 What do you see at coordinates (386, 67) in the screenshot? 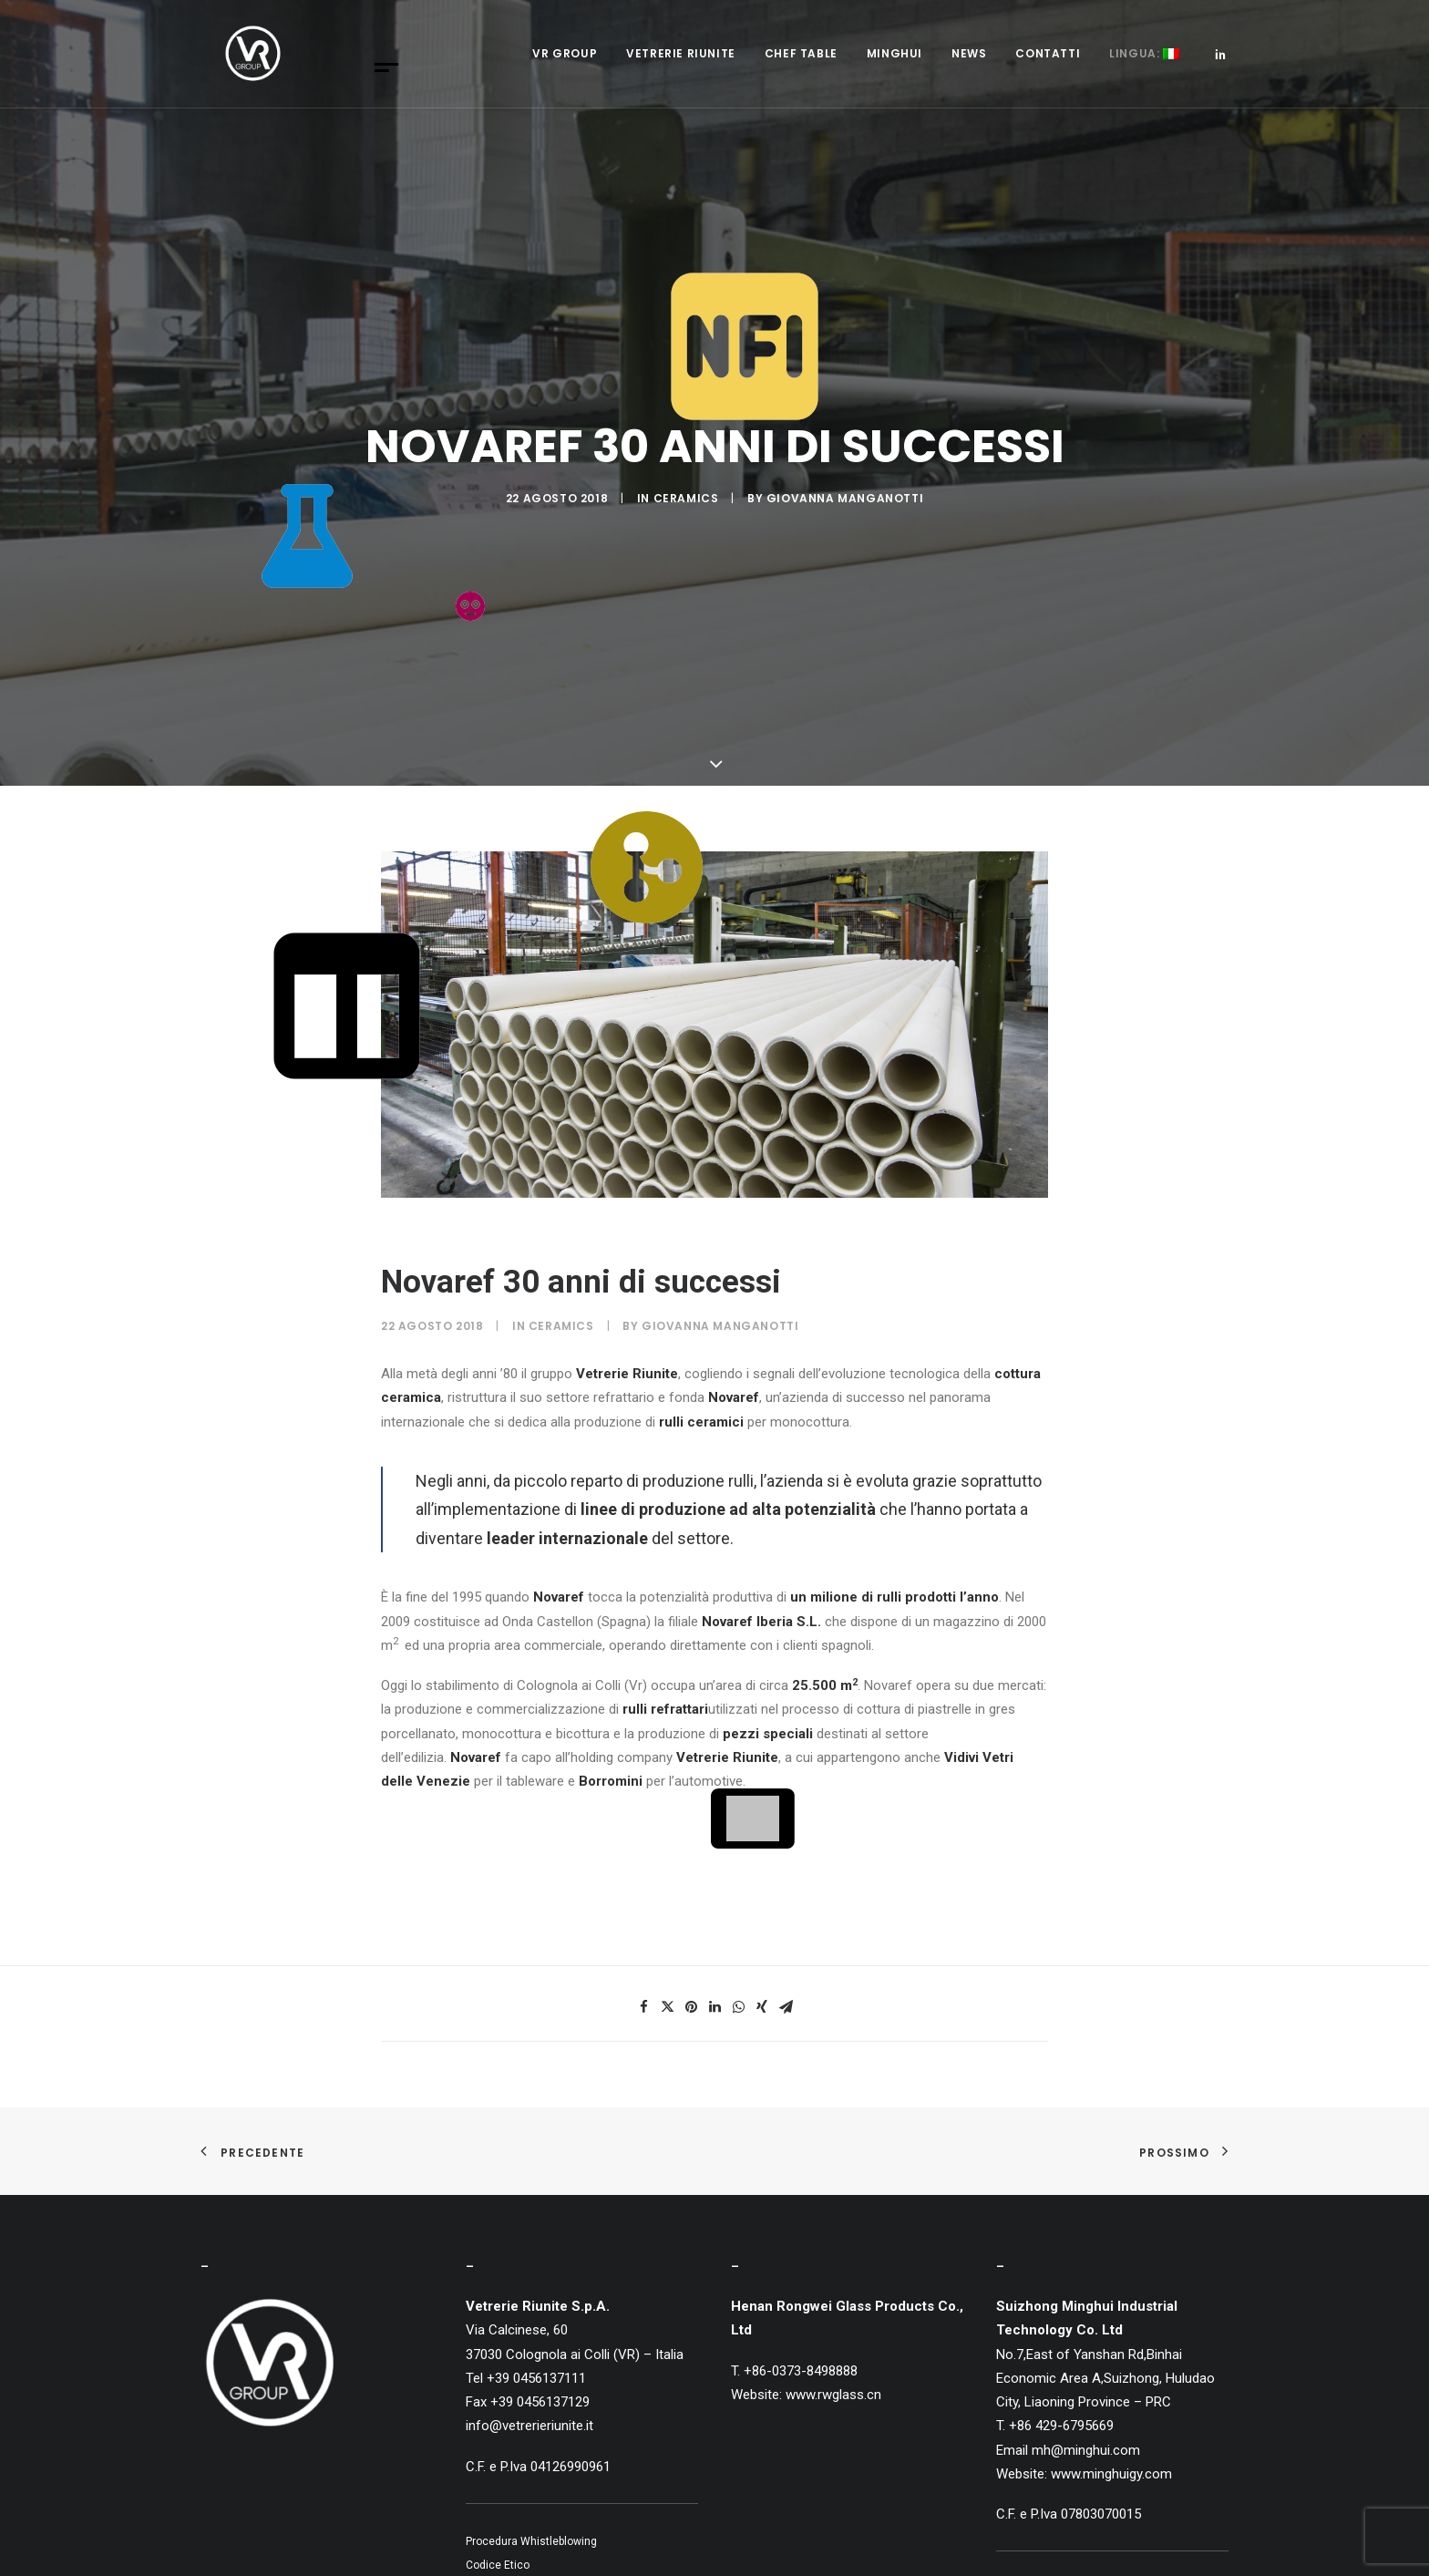
I see `enter a short text response` at bounding box center [386, 67].